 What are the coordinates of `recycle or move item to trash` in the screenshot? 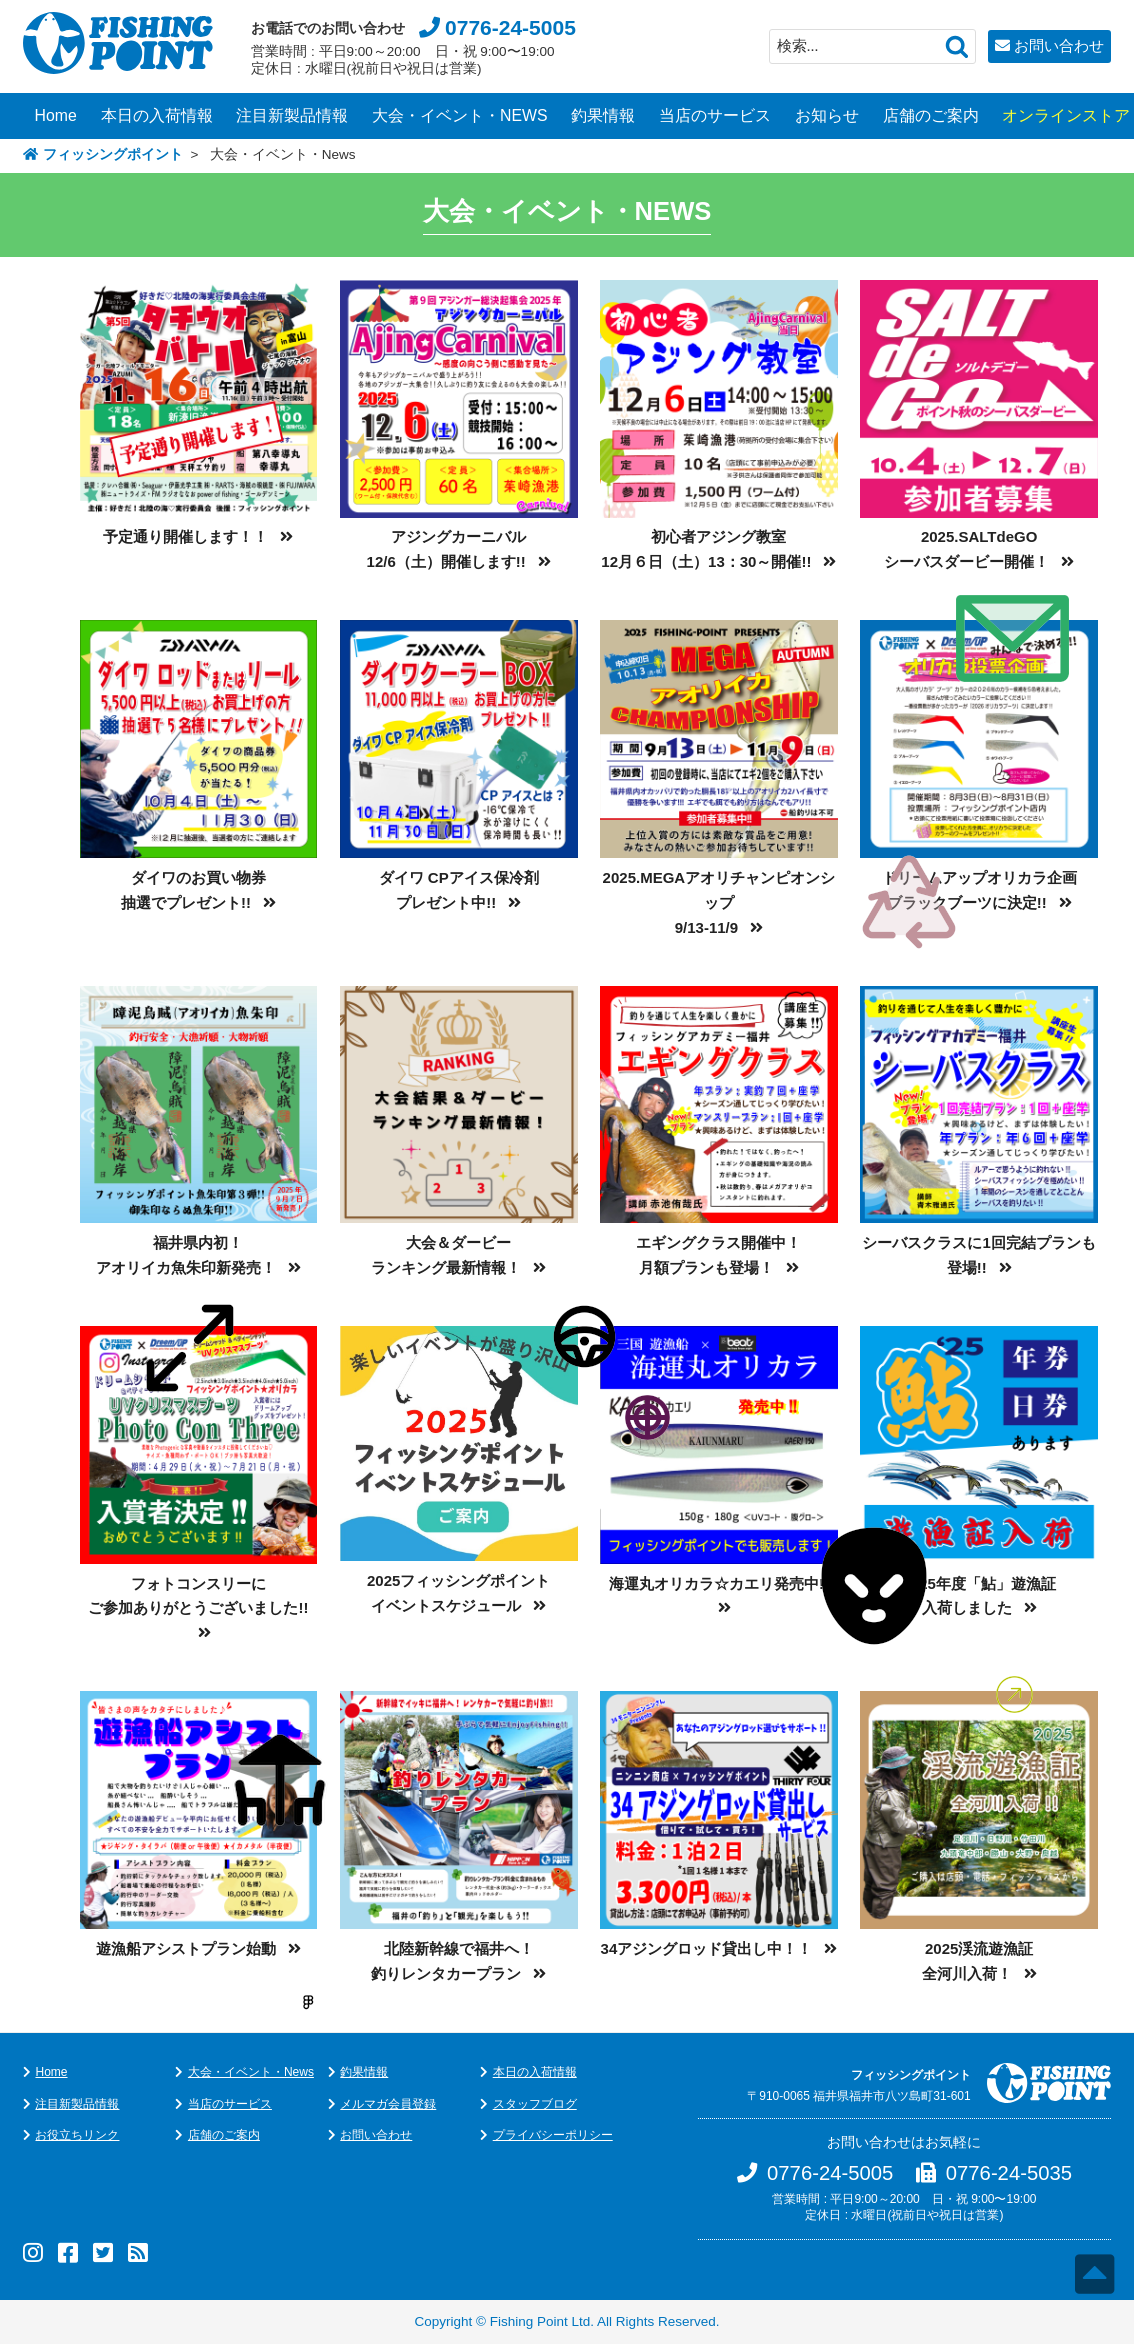 It's located at (909, 902).